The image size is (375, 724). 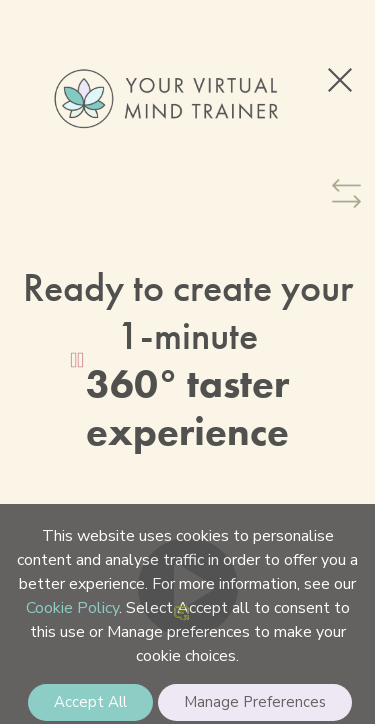 I want to click on swap or exchange items, so click(x=346, y=193).